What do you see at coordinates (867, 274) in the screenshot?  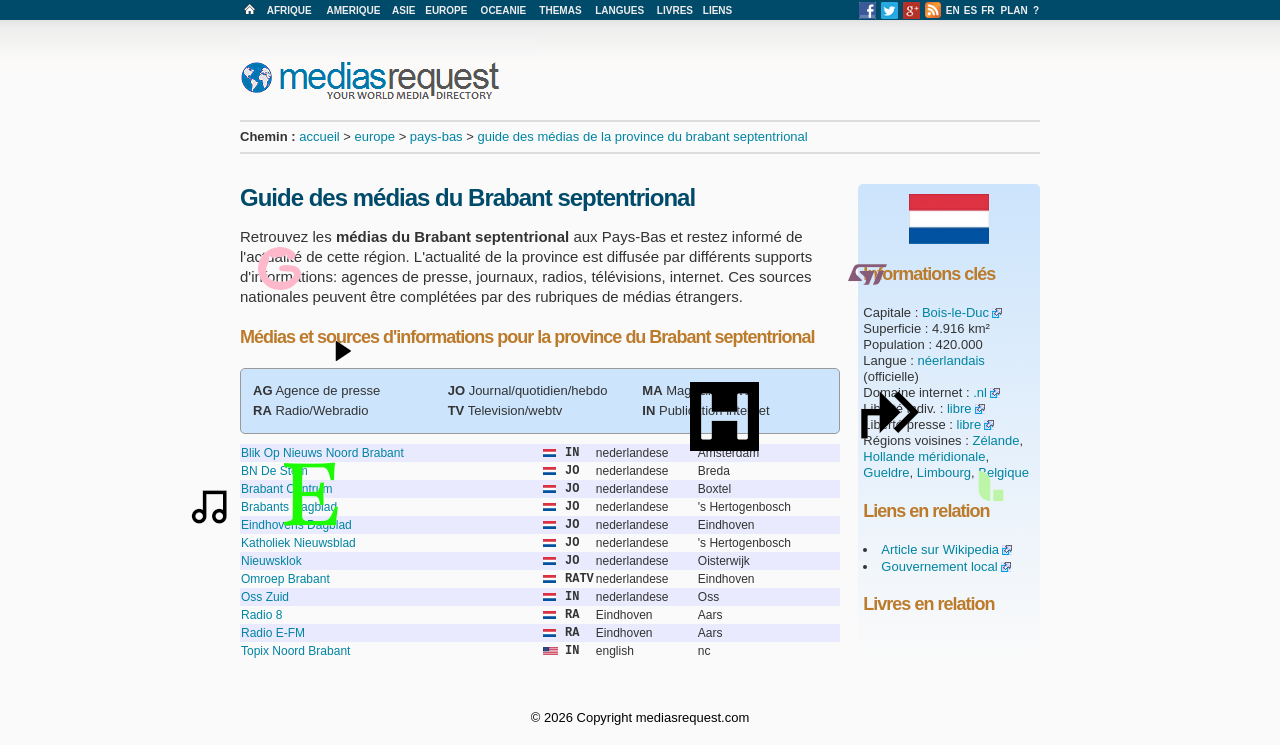 I see `STMicroelectronics company logo` at bounding box center [867, 274].